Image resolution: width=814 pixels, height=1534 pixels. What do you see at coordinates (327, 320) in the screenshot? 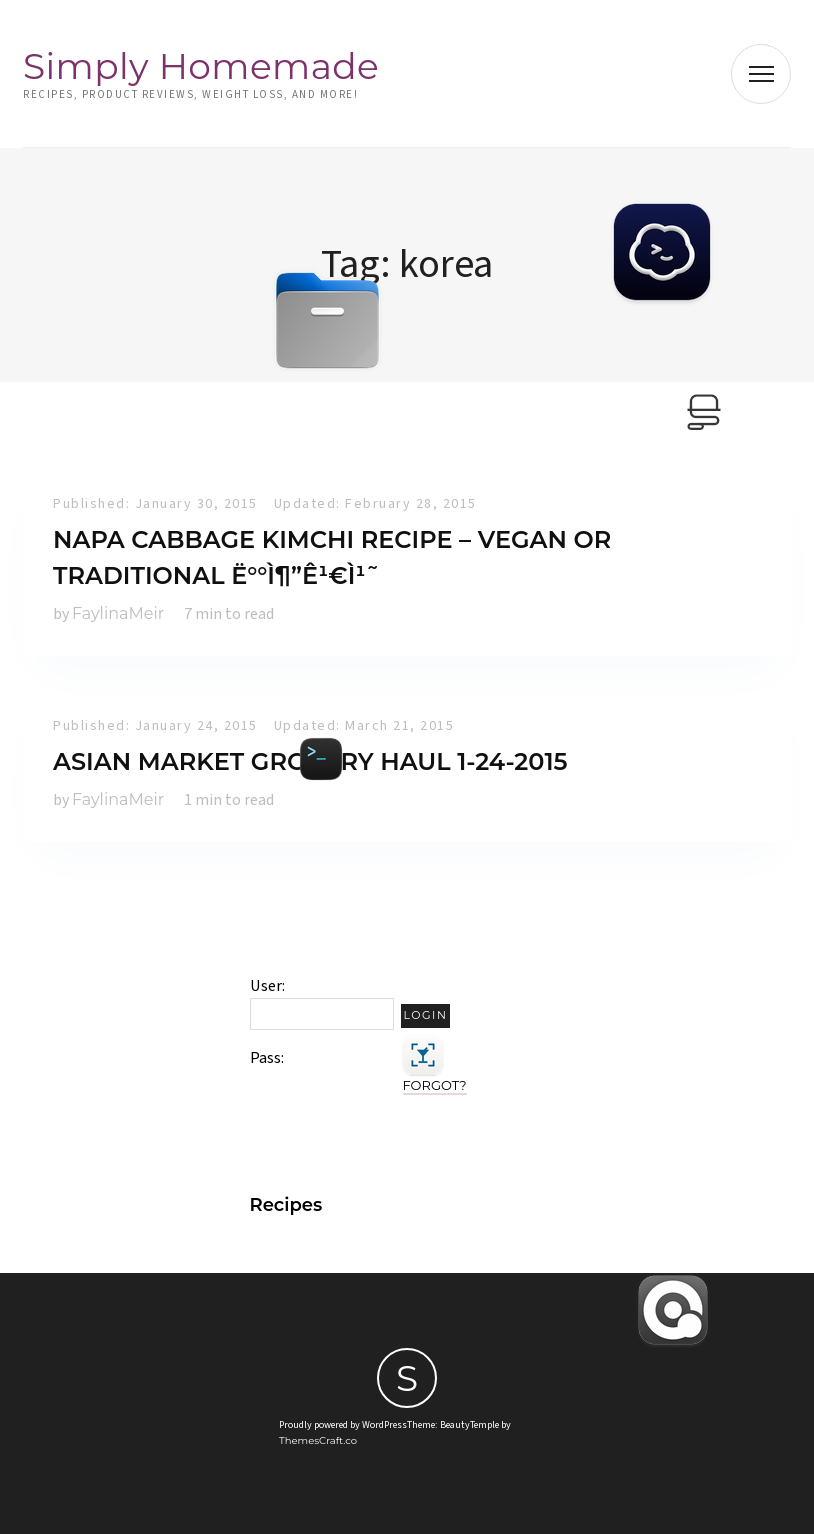
I see `open the file manager application` at bounding box center [327, 320].